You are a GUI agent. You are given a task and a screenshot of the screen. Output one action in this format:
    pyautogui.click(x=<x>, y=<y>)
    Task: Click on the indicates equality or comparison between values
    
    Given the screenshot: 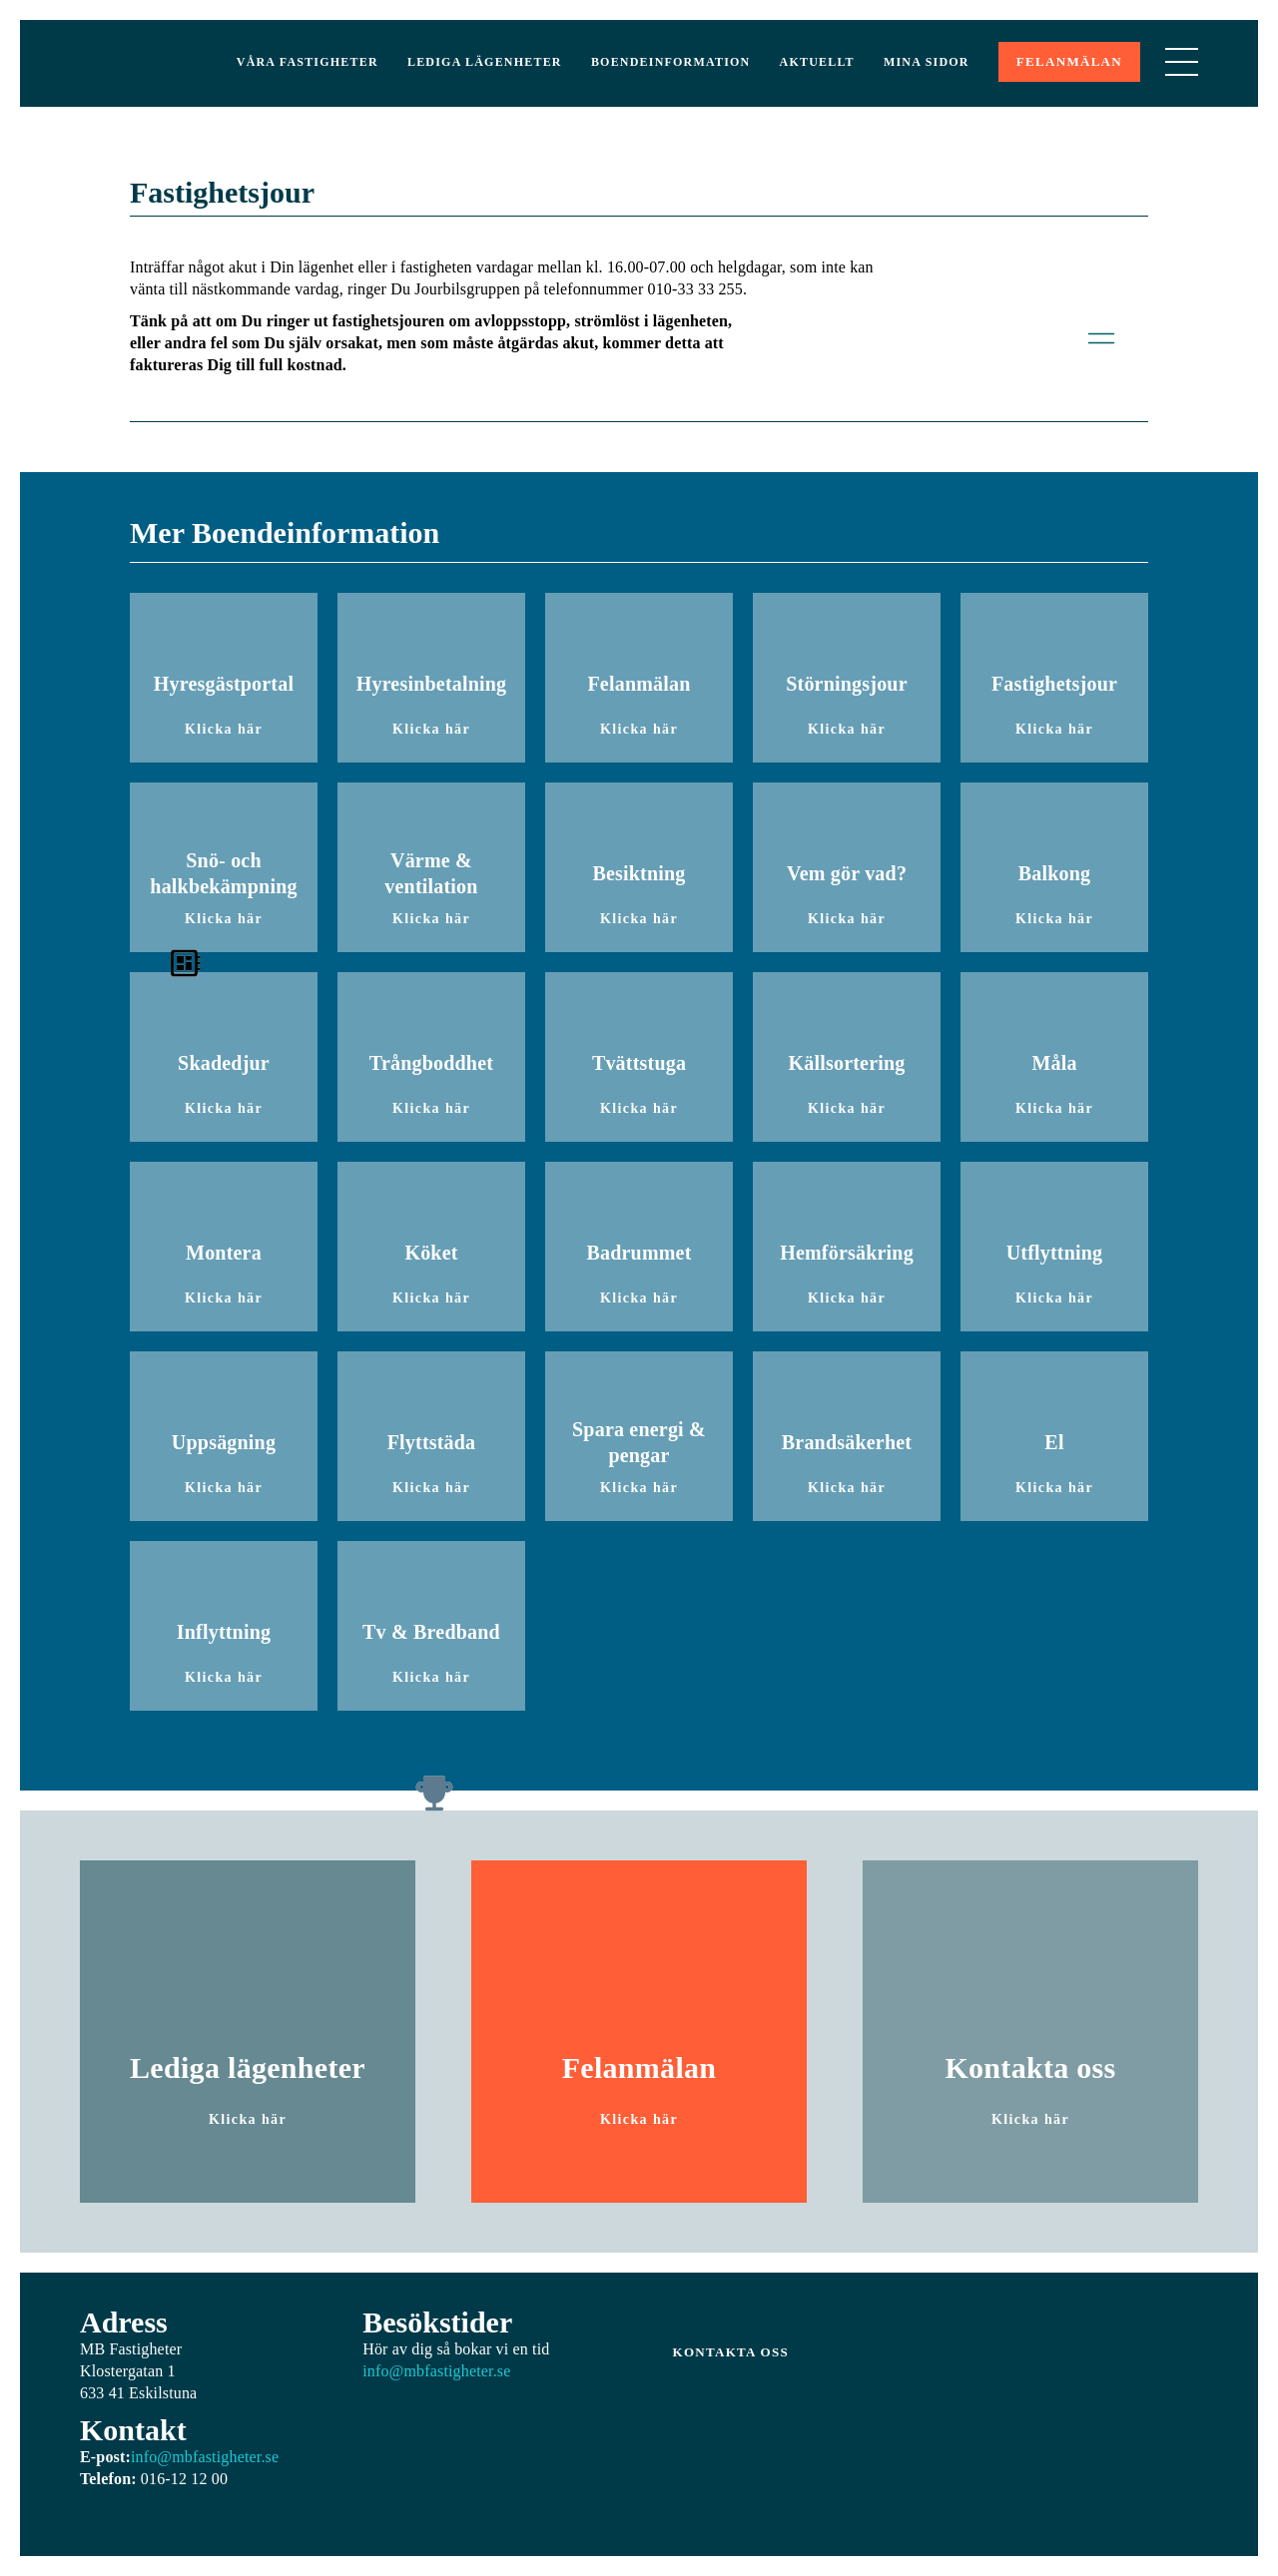 What is the action you would take?
    pyautogui.click(x=1101, y=338)
    